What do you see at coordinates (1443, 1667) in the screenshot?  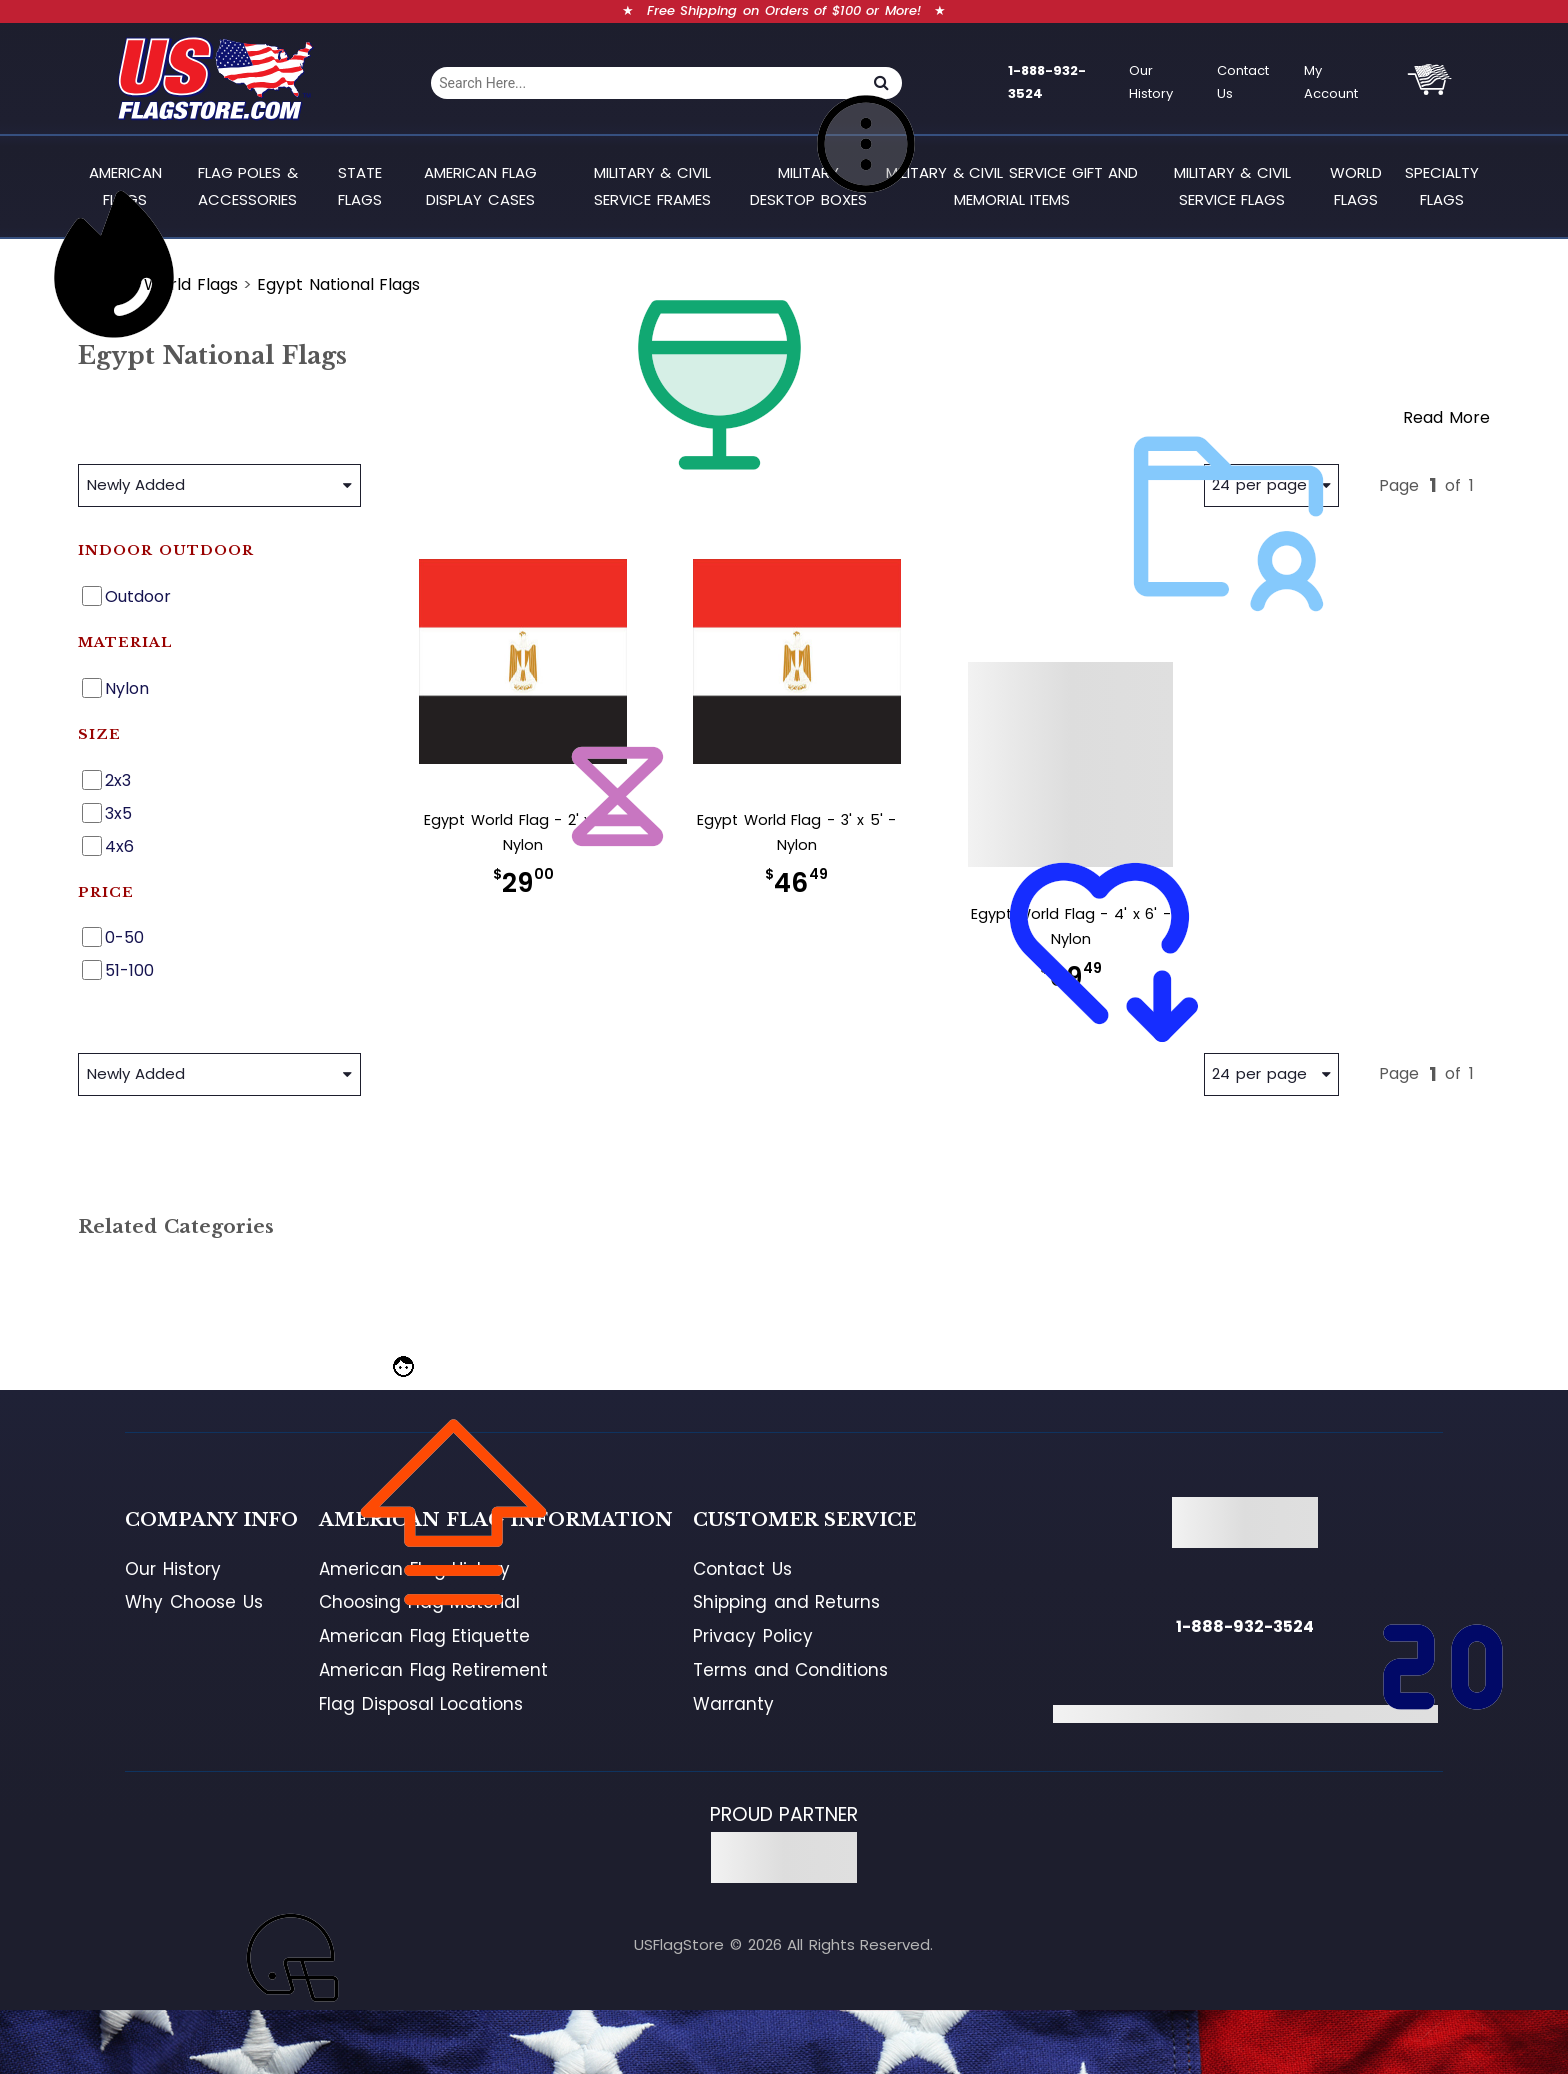 I see `indicates 20 items or notifications` at bounding box center [1443, 1667].